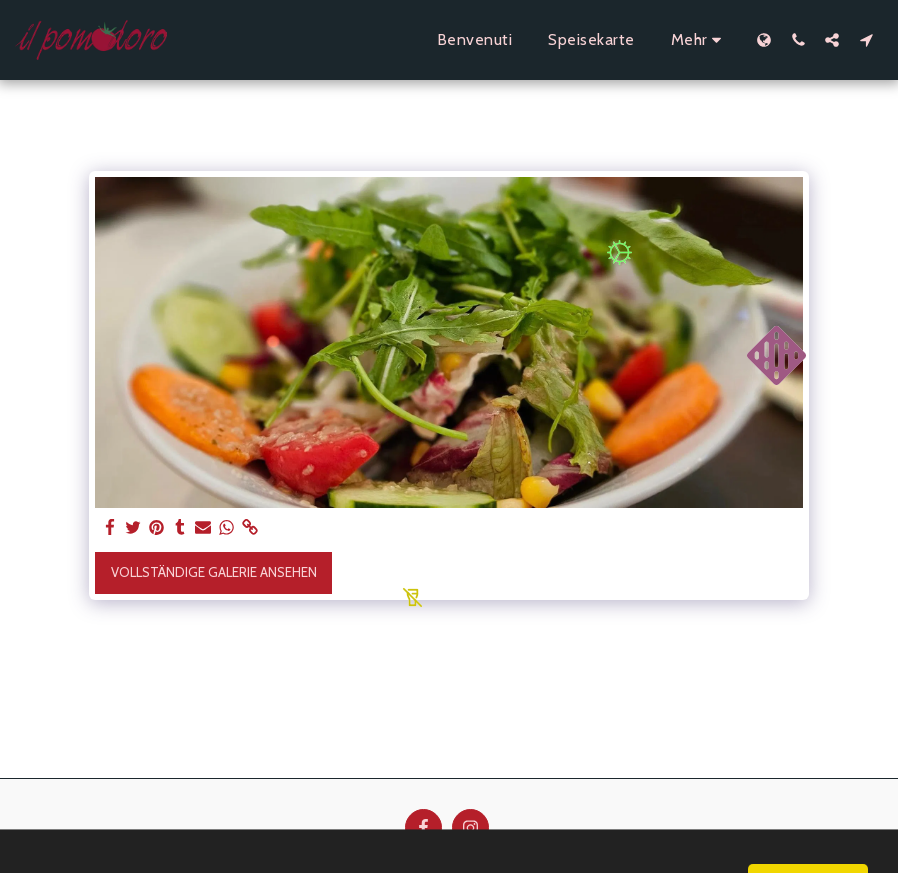 The image size is (898, 873). What do you see at coordinates (776, 355) in the screenshot?
I see `open google podcasts app` at bounding box center [776, 355].